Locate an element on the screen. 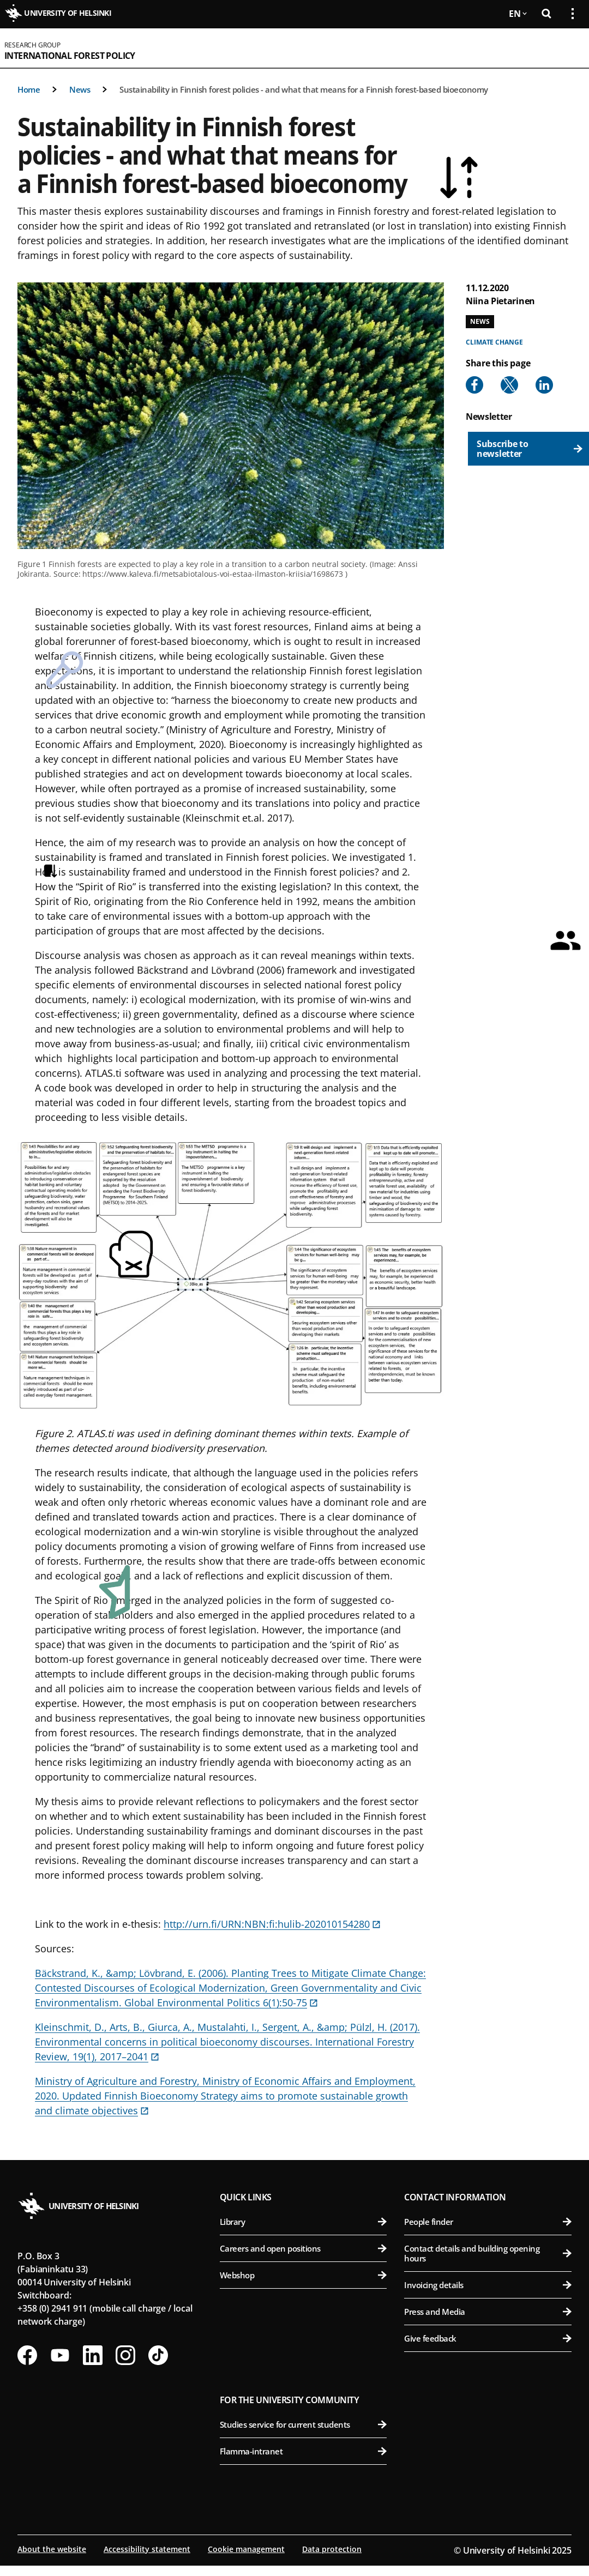 This screenshot has width=589, height=2576. auto-fit content to bottom of container is located at coordinates (50, 871).